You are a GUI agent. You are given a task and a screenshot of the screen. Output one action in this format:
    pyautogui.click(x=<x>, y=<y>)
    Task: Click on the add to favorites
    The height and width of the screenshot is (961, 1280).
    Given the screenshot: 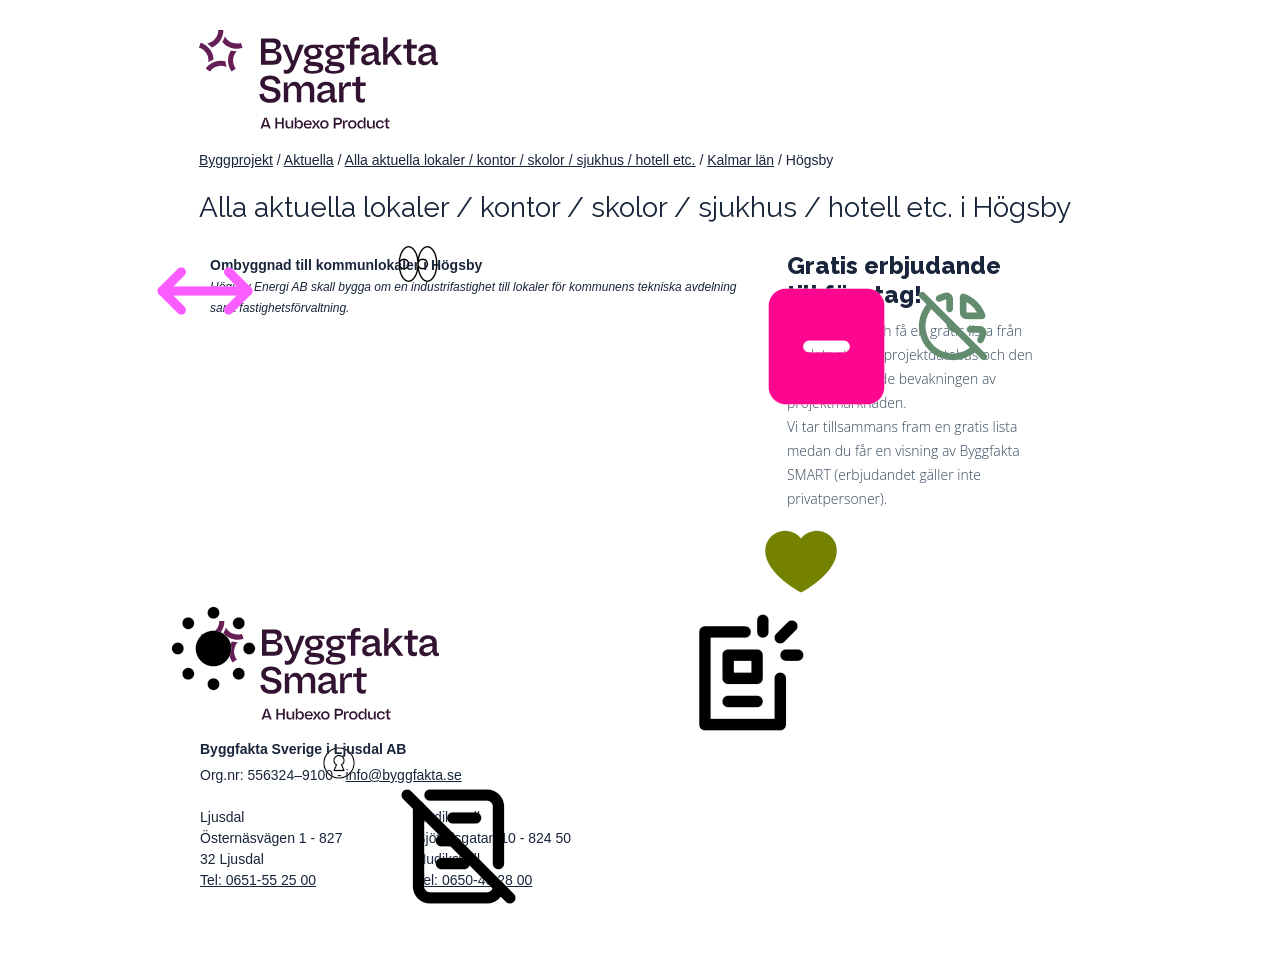 What is the action you would take?
    pyautogui.click(x=801, y=559)
    